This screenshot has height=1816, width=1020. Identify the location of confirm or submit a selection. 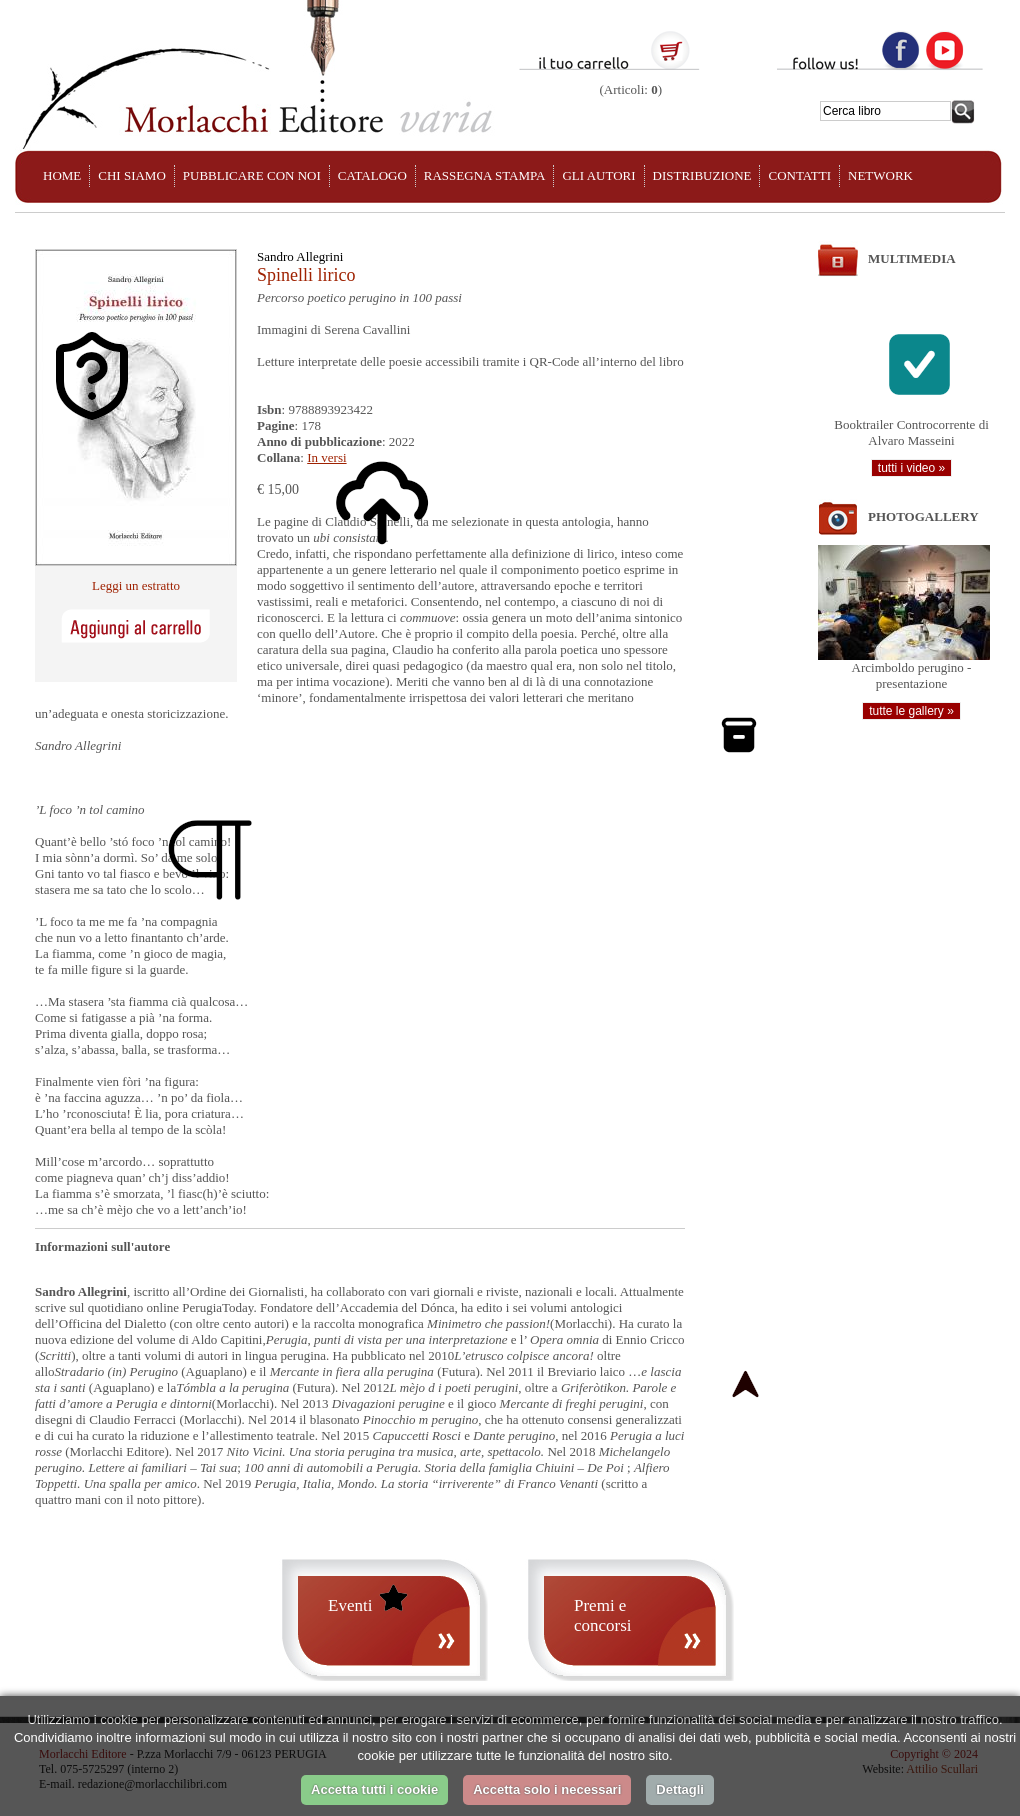
(919, 364).